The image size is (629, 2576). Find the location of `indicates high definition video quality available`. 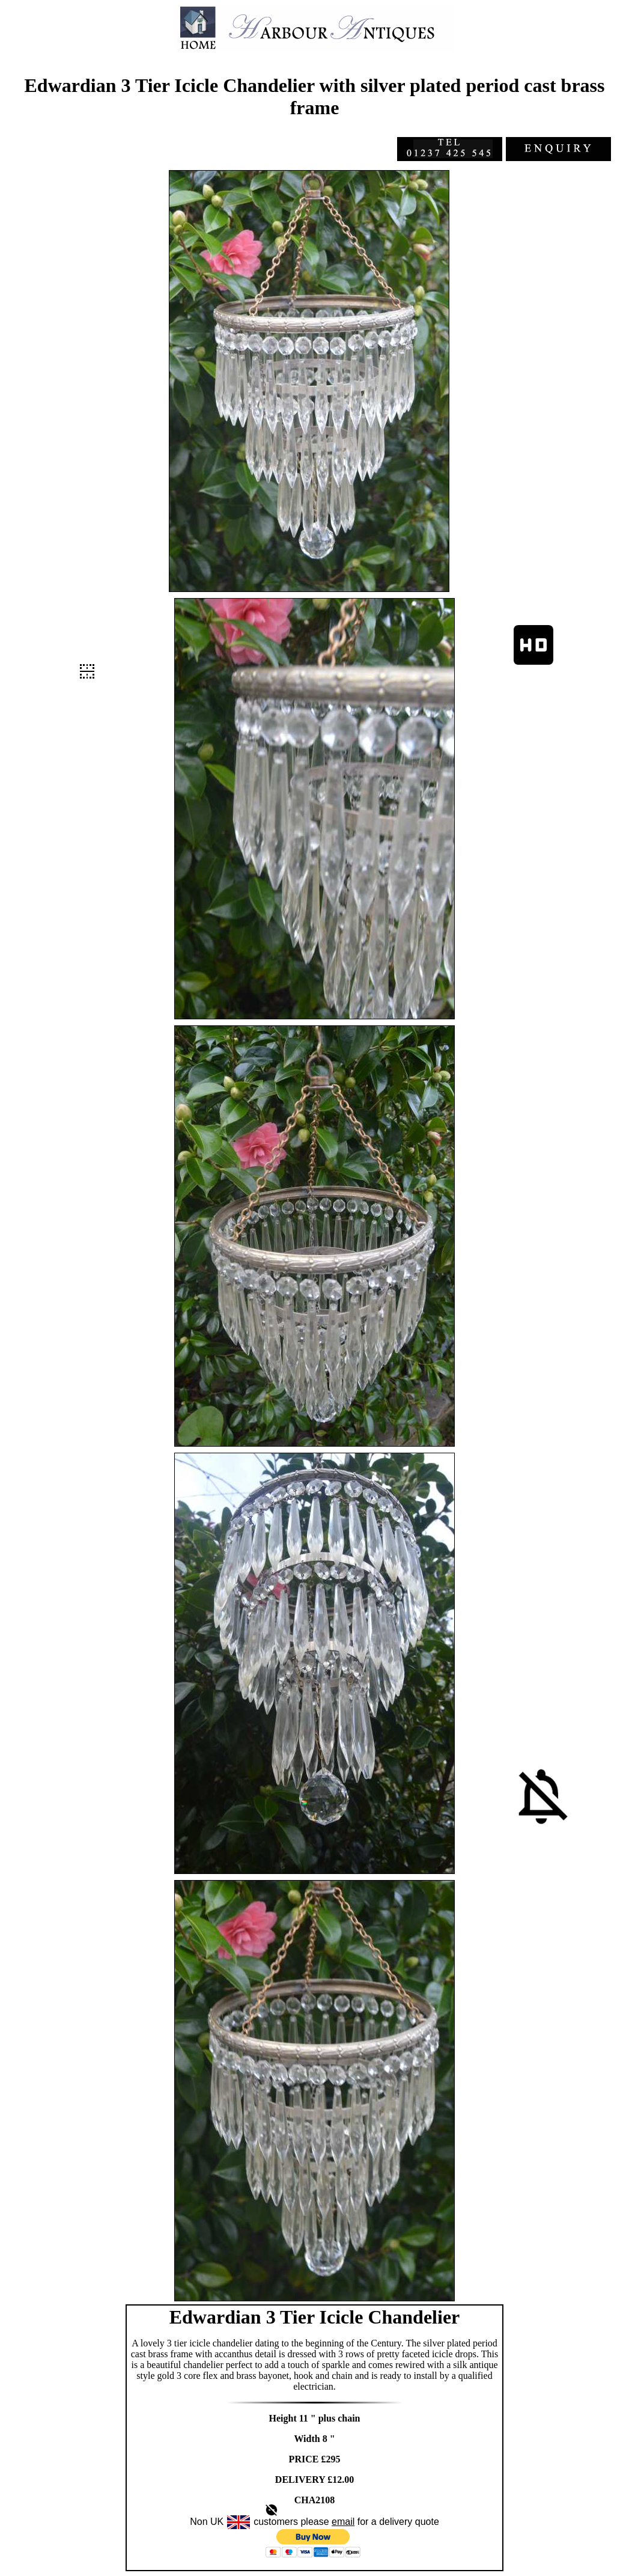

indicates high definition video quality available is located at coordinates (533, 645).